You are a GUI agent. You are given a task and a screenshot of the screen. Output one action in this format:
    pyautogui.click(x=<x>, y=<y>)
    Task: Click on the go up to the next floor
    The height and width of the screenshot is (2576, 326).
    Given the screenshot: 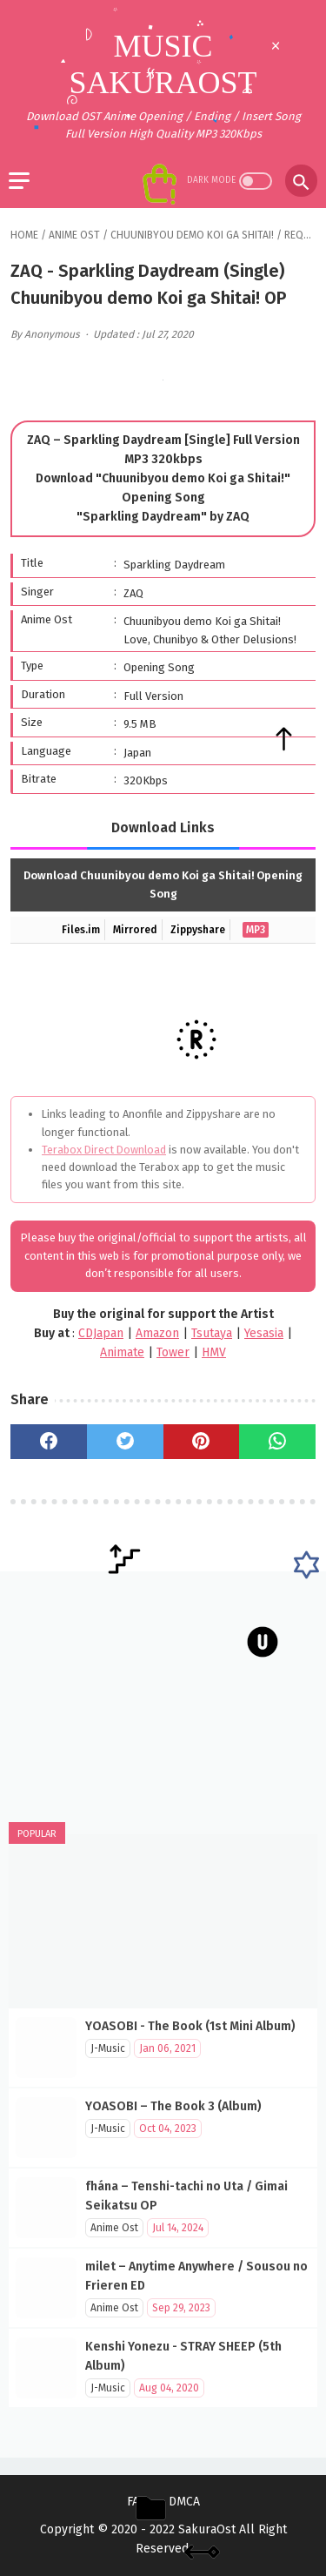 What is the action you would take?
    pyautogui.click(x=124, y=1559)
    